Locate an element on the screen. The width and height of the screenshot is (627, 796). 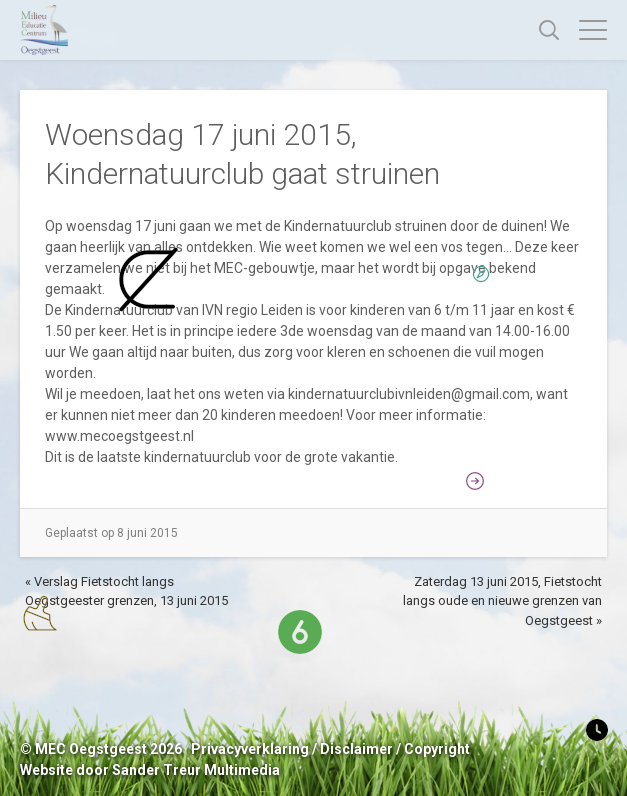
access navigation or directions is located at coordinates (481, 274).